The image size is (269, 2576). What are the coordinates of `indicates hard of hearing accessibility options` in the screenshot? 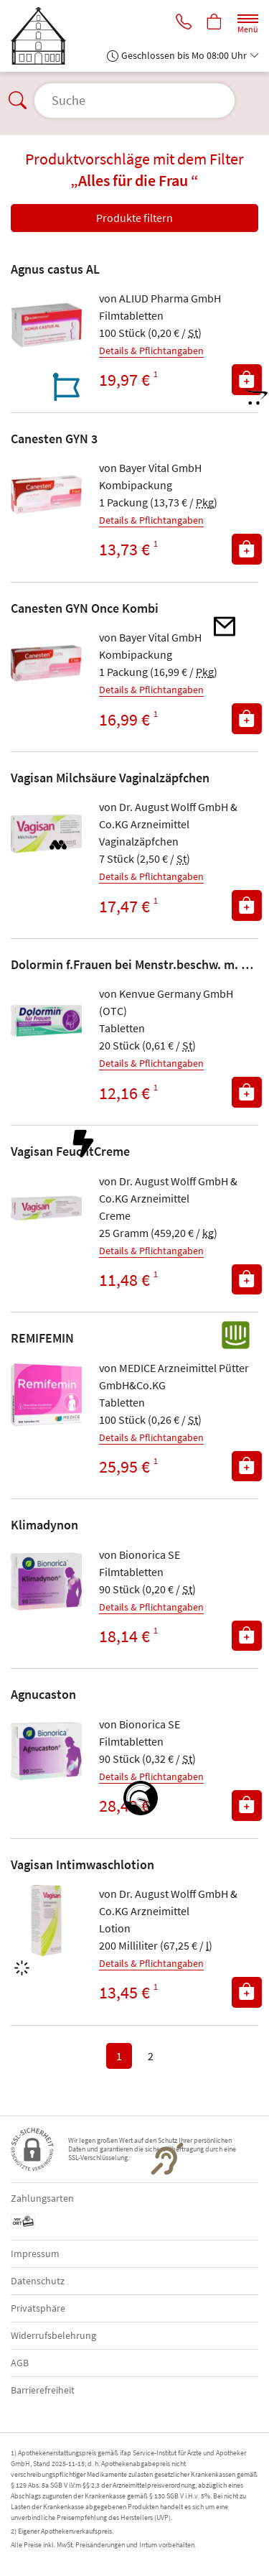 It's located at (167, 2159).